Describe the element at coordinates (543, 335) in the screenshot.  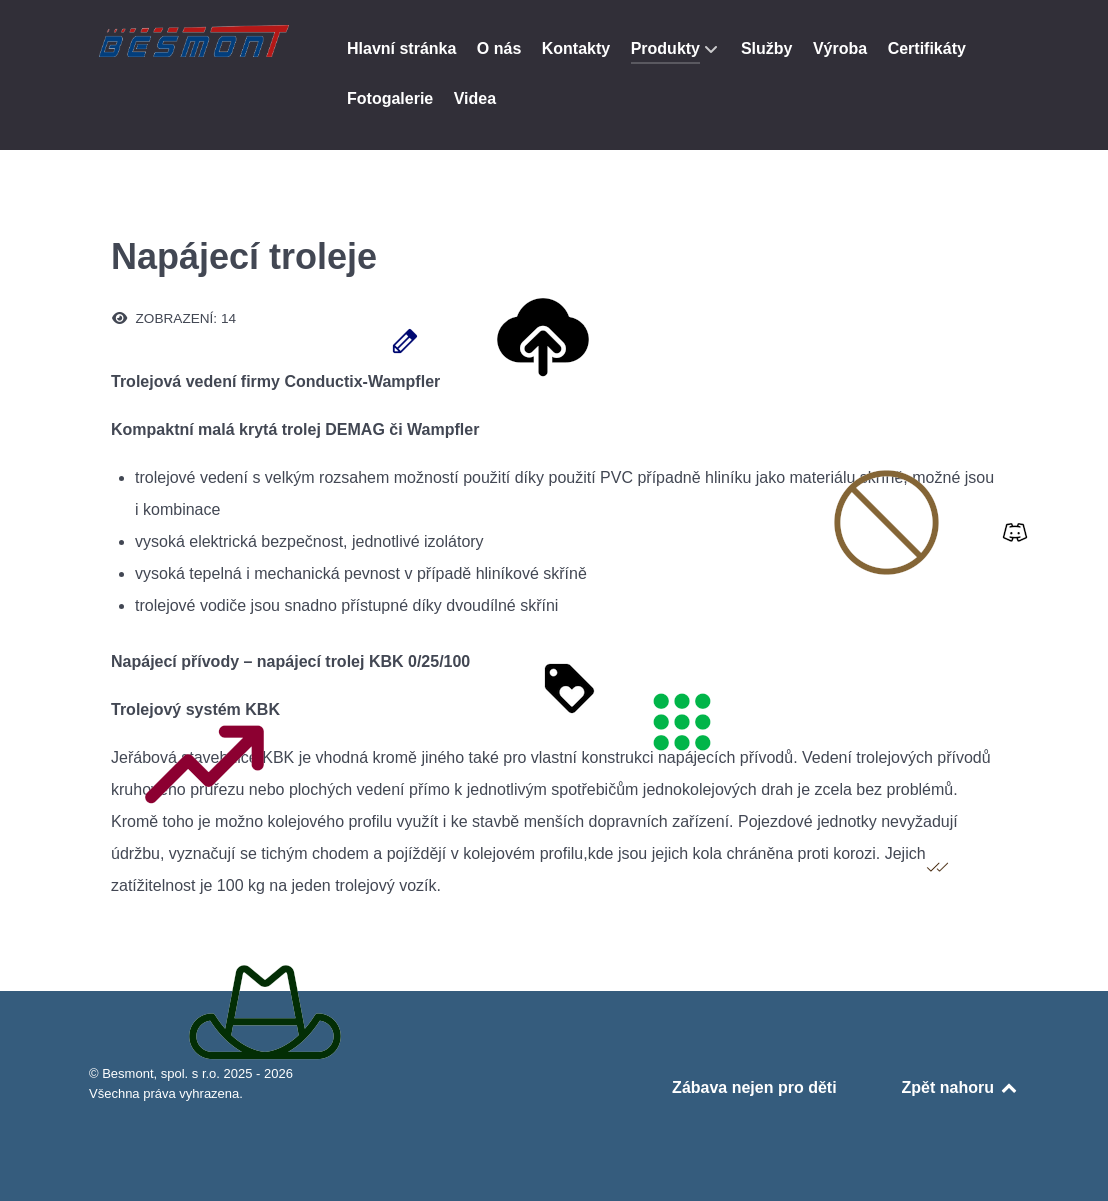
I see `upload a file to cloud storage` at that location.